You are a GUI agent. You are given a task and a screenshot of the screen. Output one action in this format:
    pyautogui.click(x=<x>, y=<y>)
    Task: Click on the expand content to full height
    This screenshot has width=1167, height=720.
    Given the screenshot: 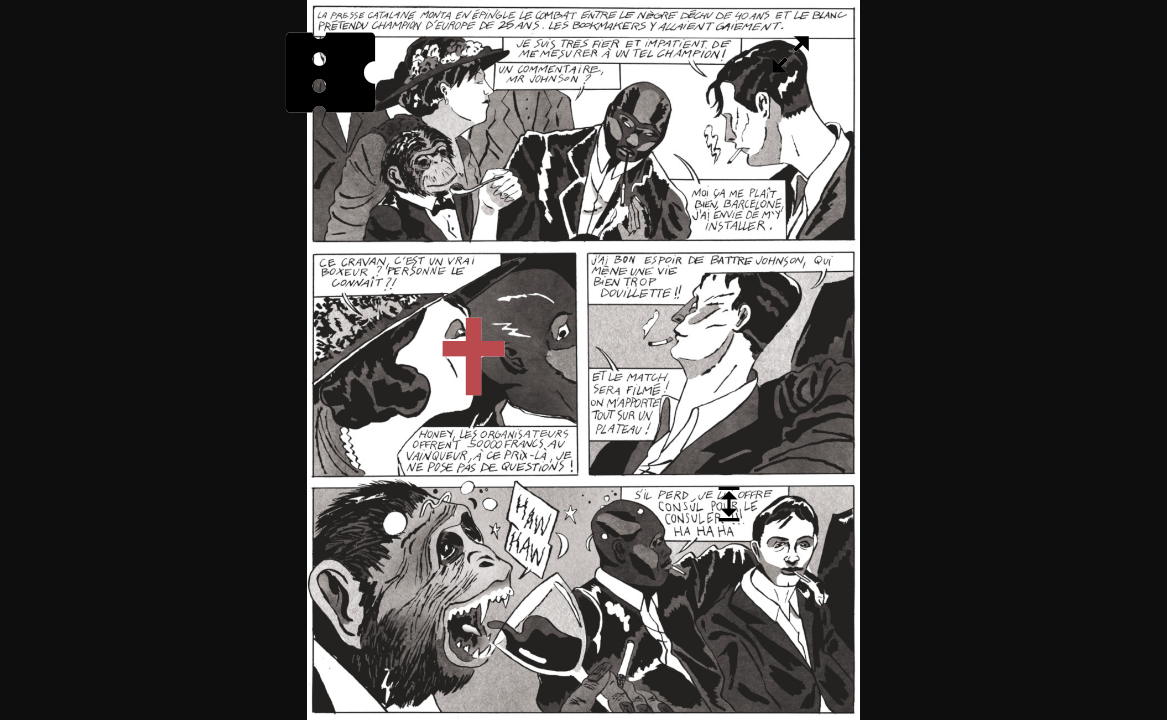 What is the action you would take?
    pyautogui.click(x=729, y=504)
    